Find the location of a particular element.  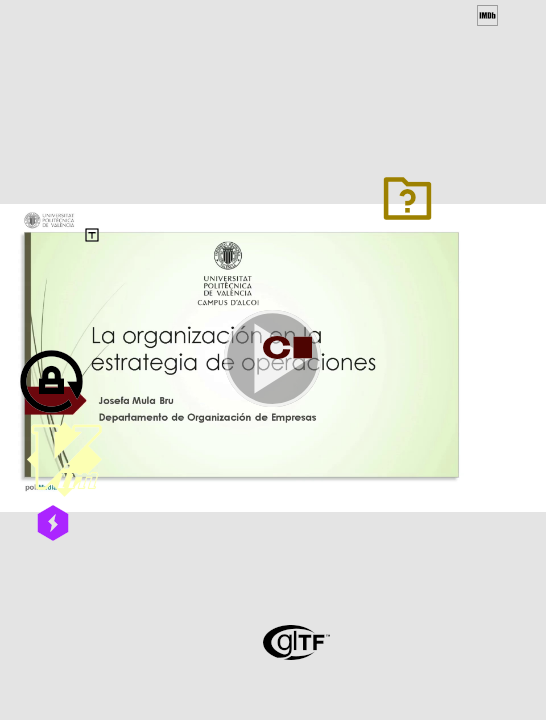

open vim text editor is located at coordinates (64, 459).